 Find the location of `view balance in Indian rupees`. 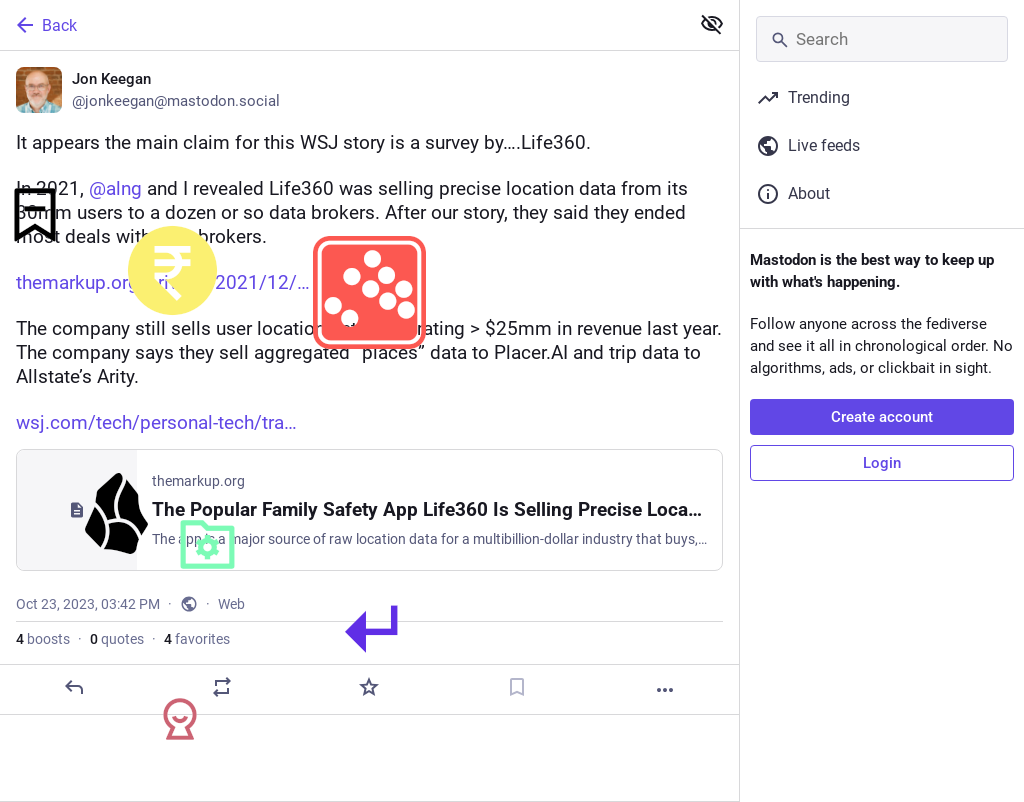

view balance in Indian rupees is located at coordinates (172, 270).